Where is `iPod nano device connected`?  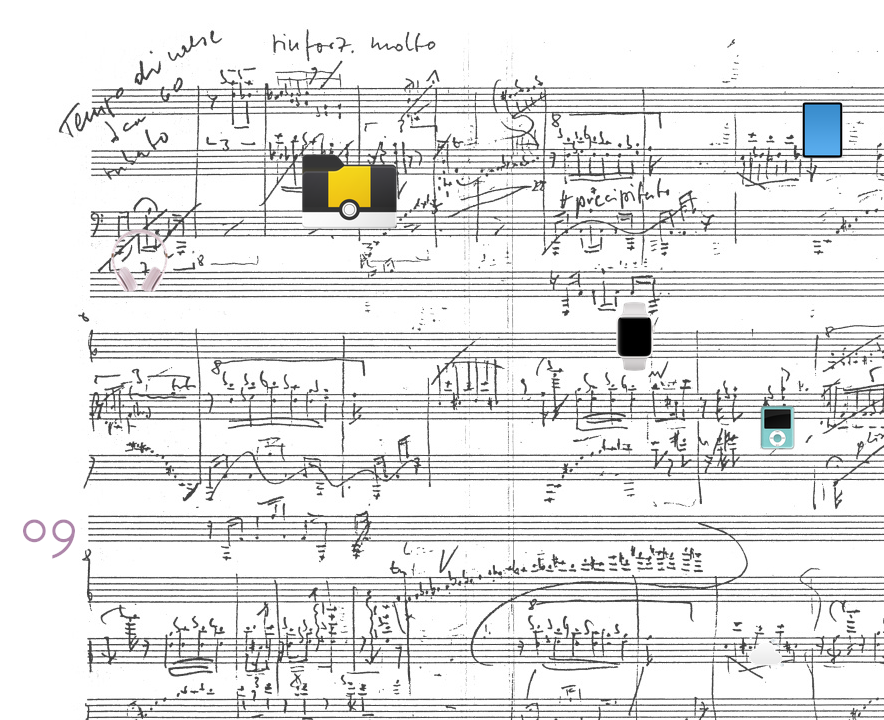 iPod nano device connected is located at coordinates (777, 417).